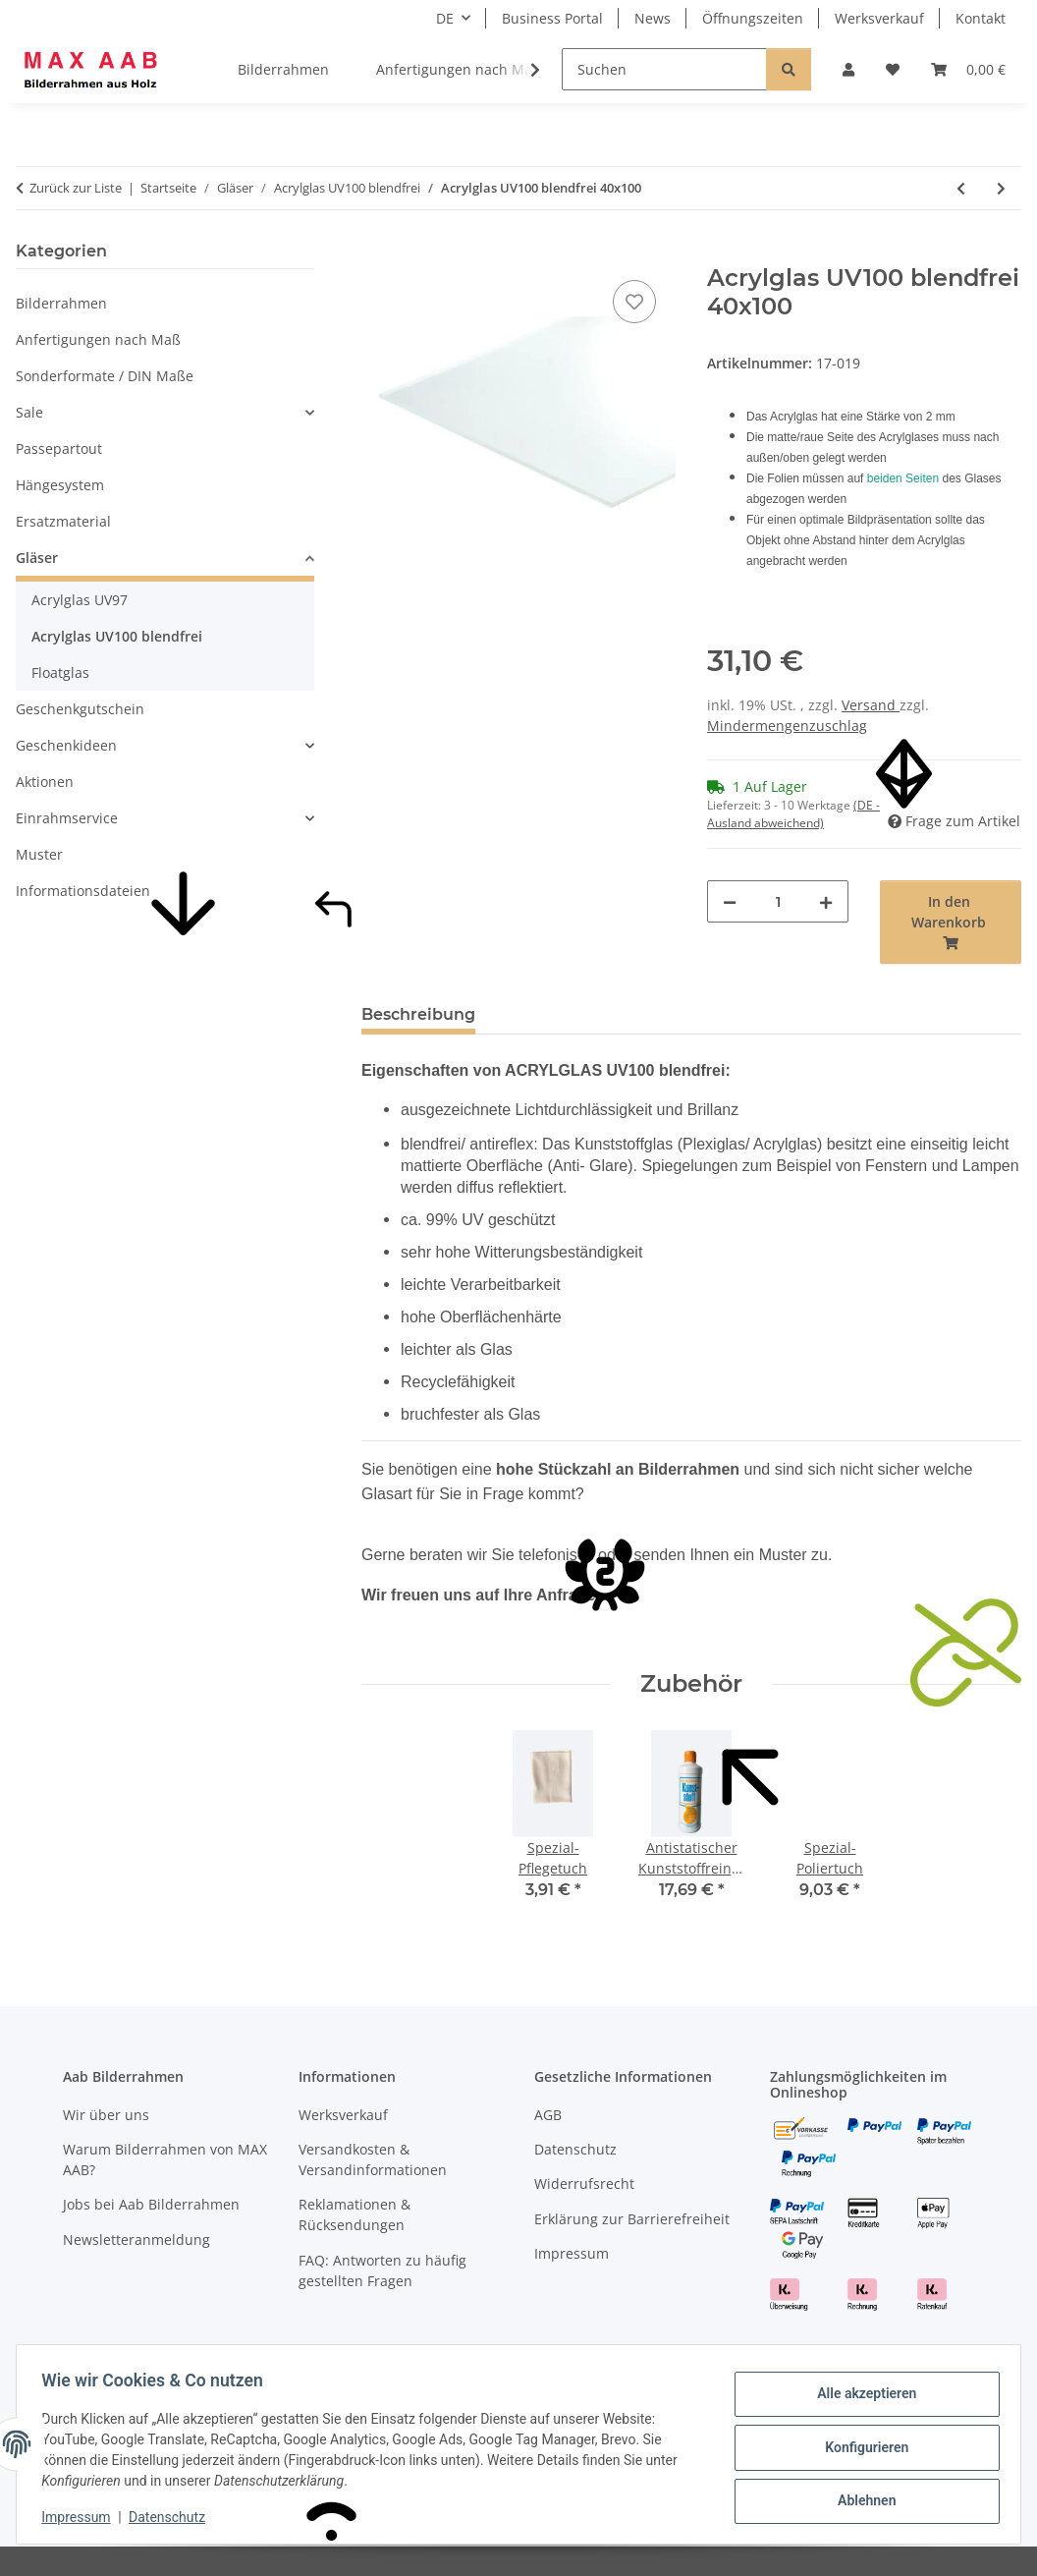 This screenshot has height=2576, width=1037. I want to click on navigate back to previous screen, so click(750, 1777).